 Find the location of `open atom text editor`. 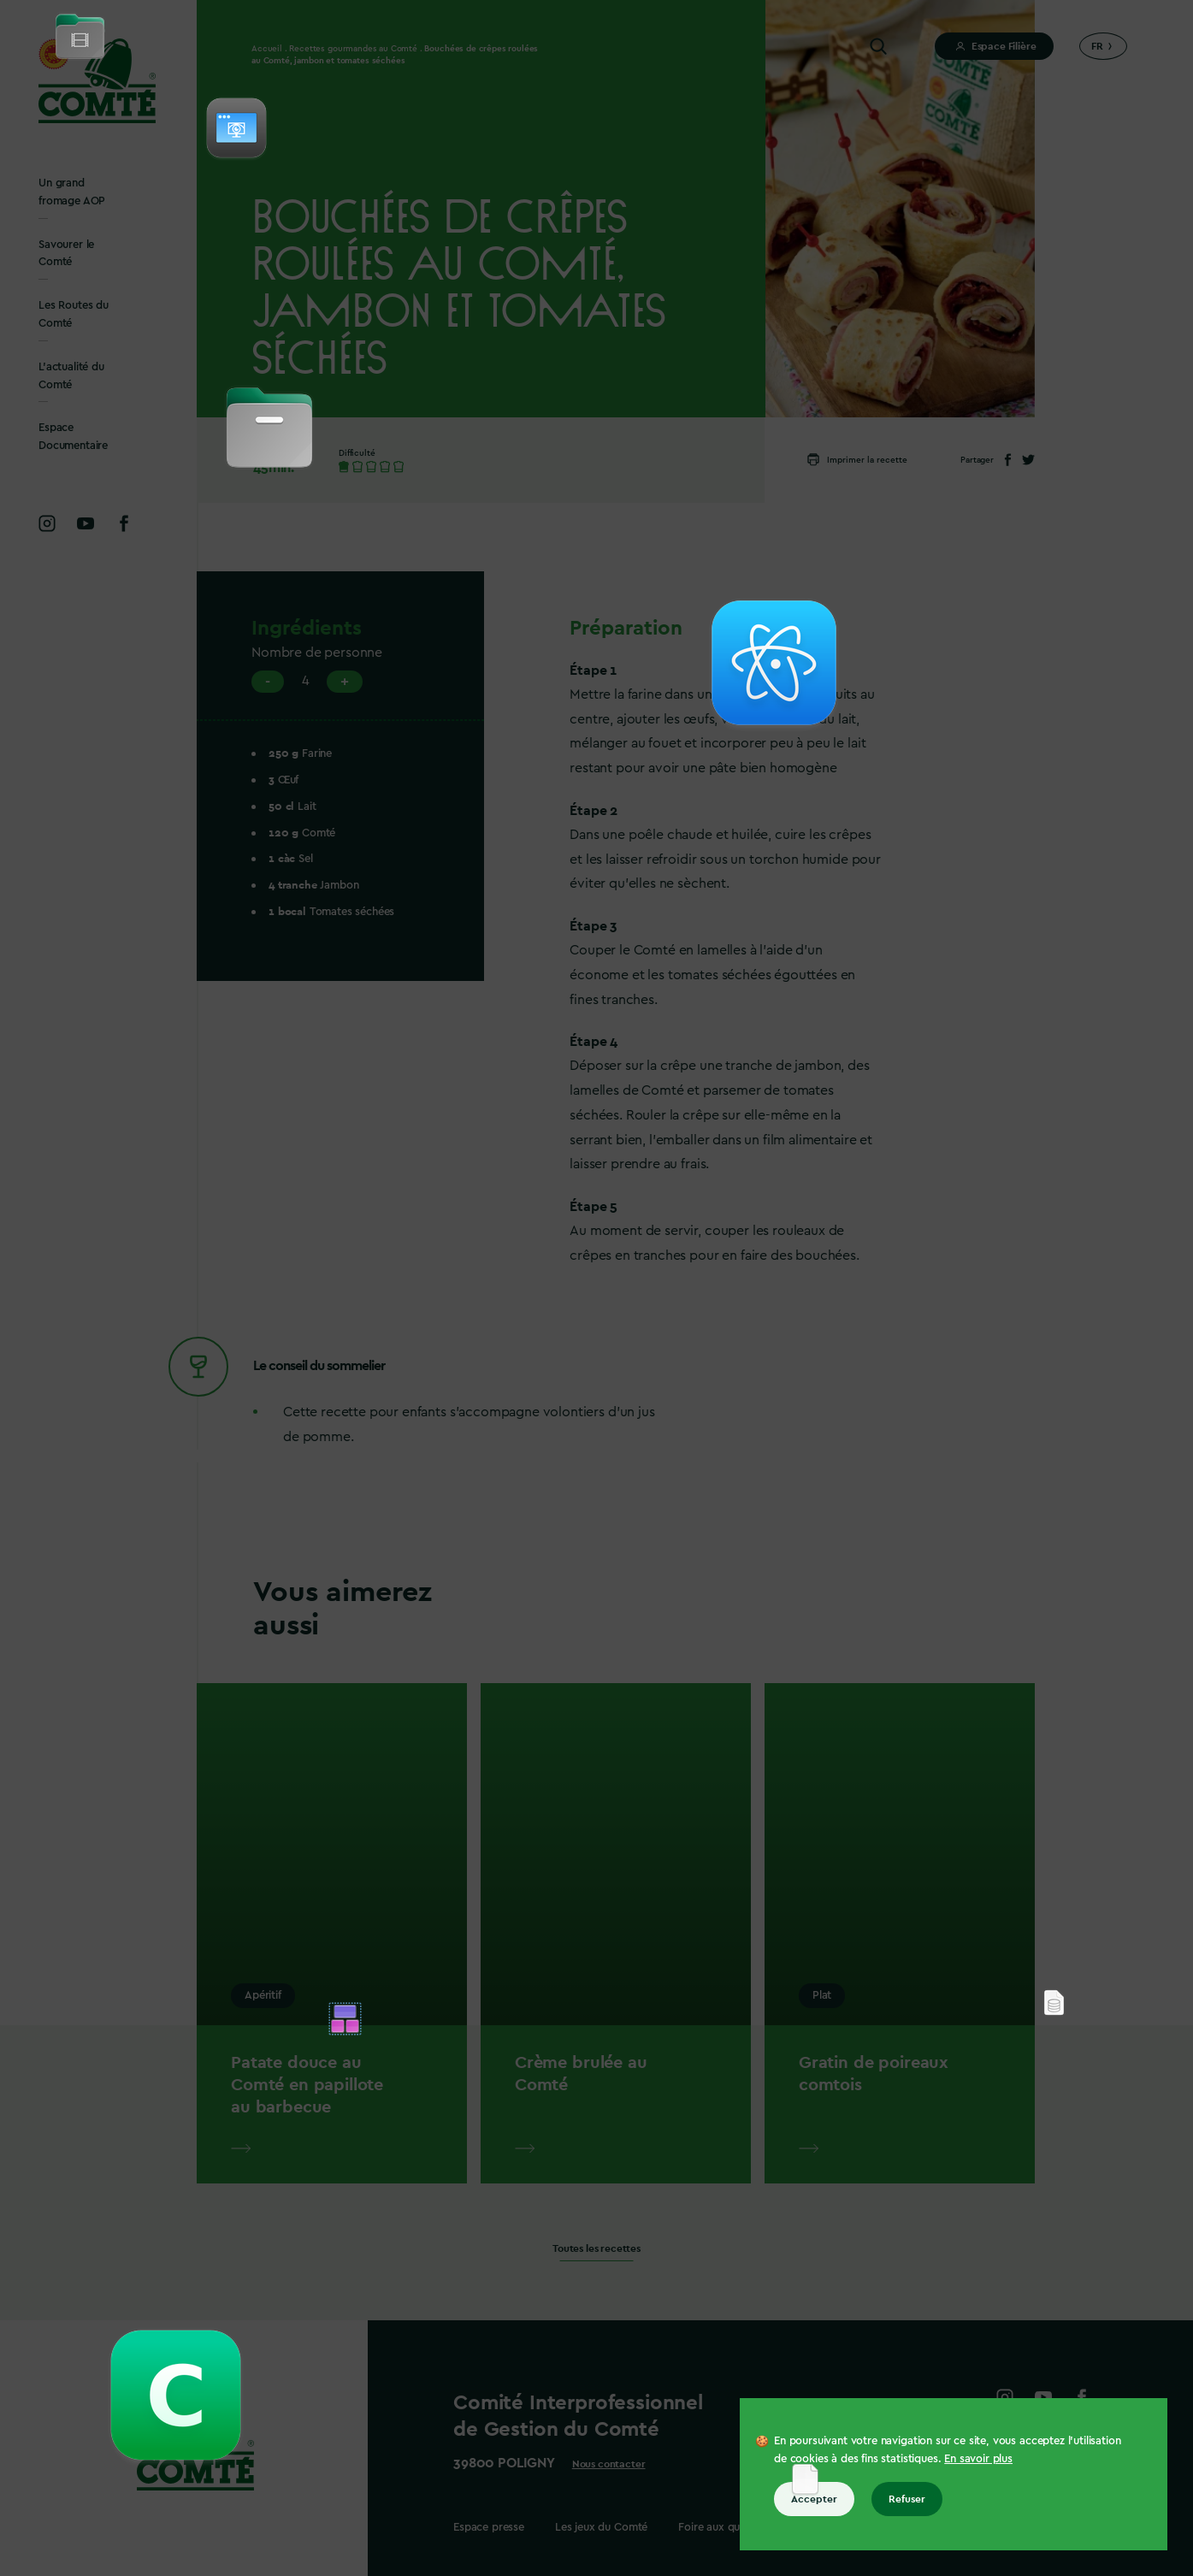

open atom text editor is located at coordinates (774, 663).